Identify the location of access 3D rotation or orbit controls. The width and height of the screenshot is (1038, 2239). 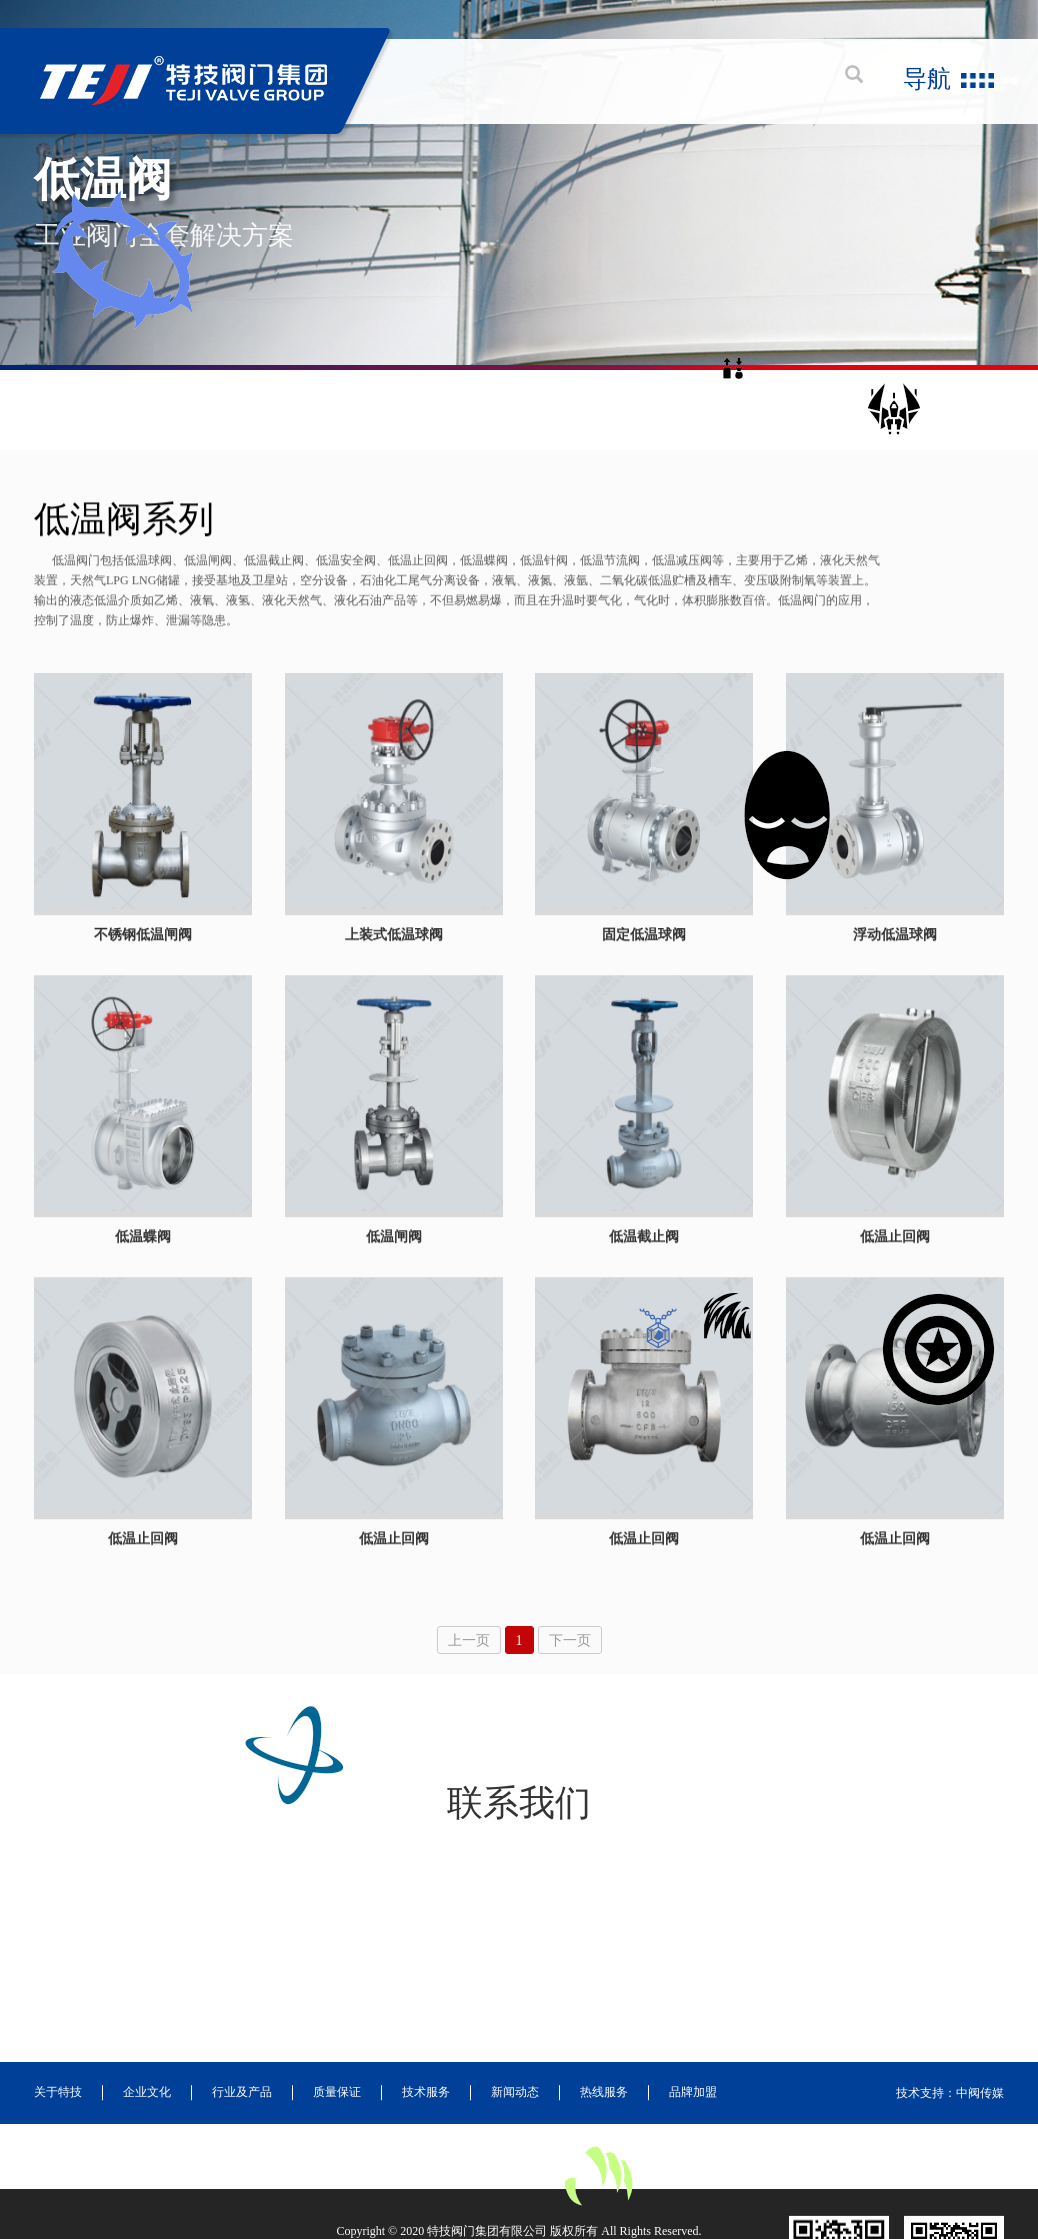
(295, 1755).